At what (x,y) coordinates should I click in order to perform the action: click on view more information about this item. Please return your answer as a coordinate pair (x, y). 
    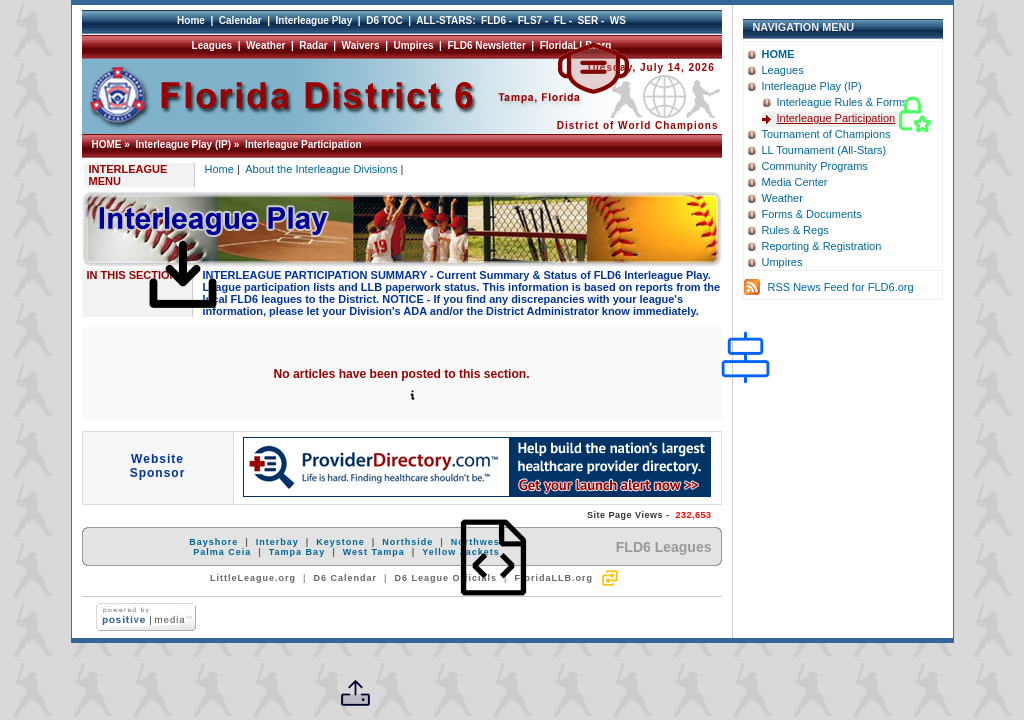
    Looking at the image, I should click on (412, 394).